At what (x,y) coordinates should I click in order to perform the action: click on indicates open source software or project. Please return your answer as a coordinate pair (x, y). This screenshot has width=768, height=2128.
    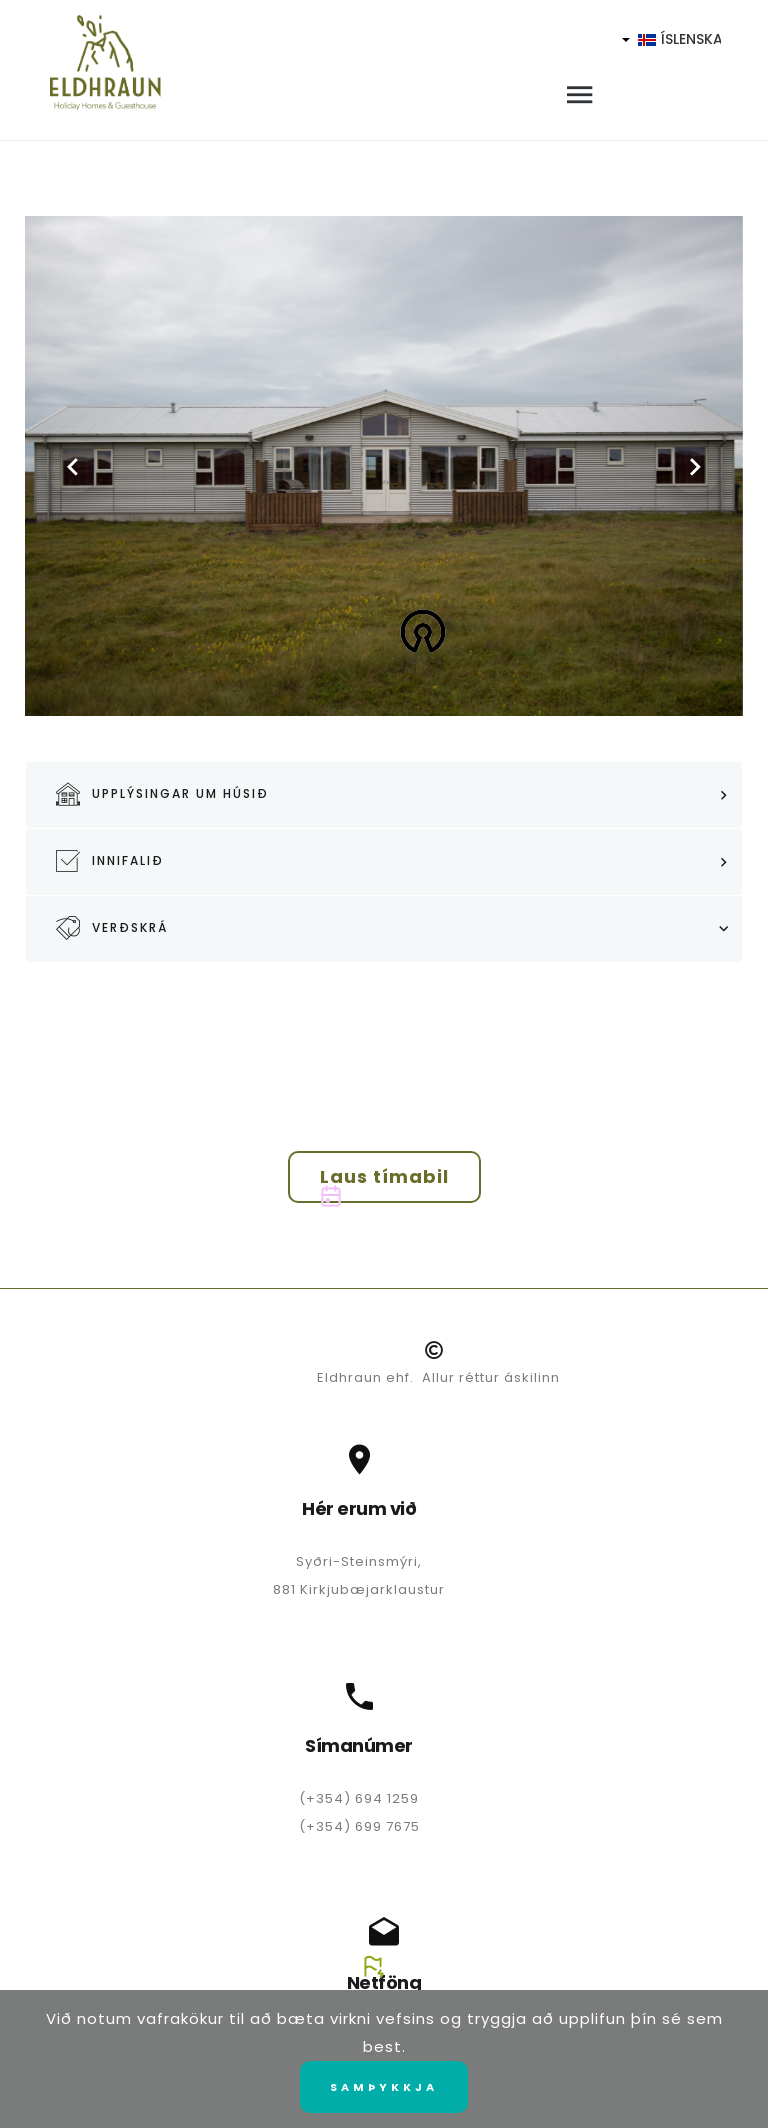
    Looking at the image, I should click on (423, 632).